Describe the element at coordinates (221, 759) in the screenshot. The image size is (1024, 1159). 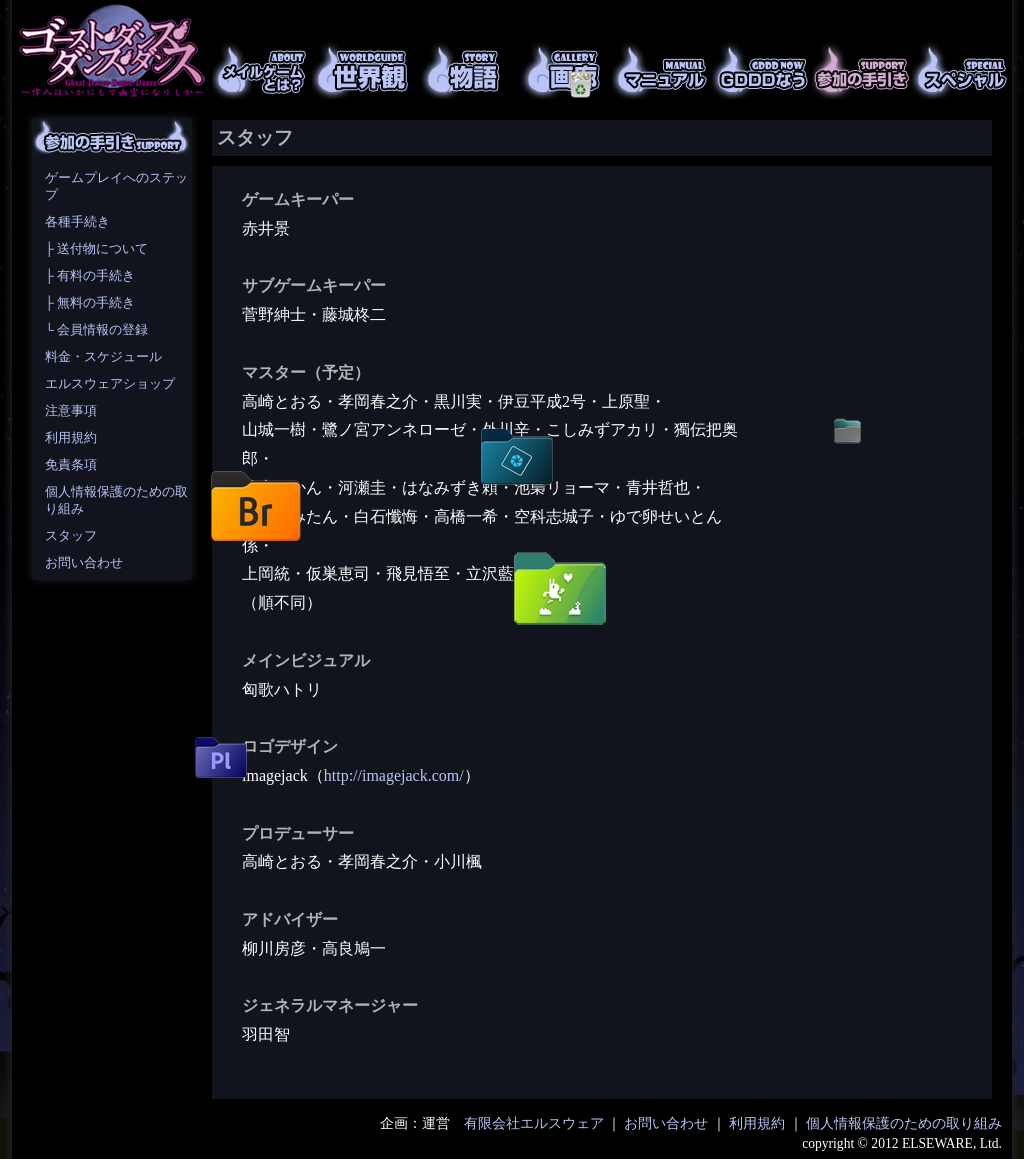
I see `open folder containing adobe prelude project files` at that location.